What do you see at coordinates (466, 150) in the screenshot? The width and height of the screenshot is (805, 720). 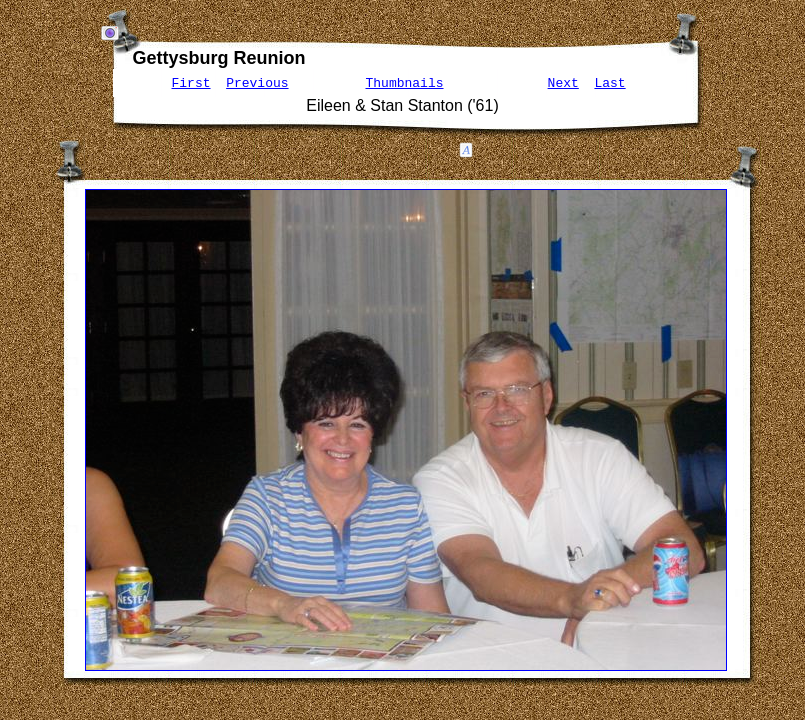 I see `open a font file` at bounding box center [466, 150].